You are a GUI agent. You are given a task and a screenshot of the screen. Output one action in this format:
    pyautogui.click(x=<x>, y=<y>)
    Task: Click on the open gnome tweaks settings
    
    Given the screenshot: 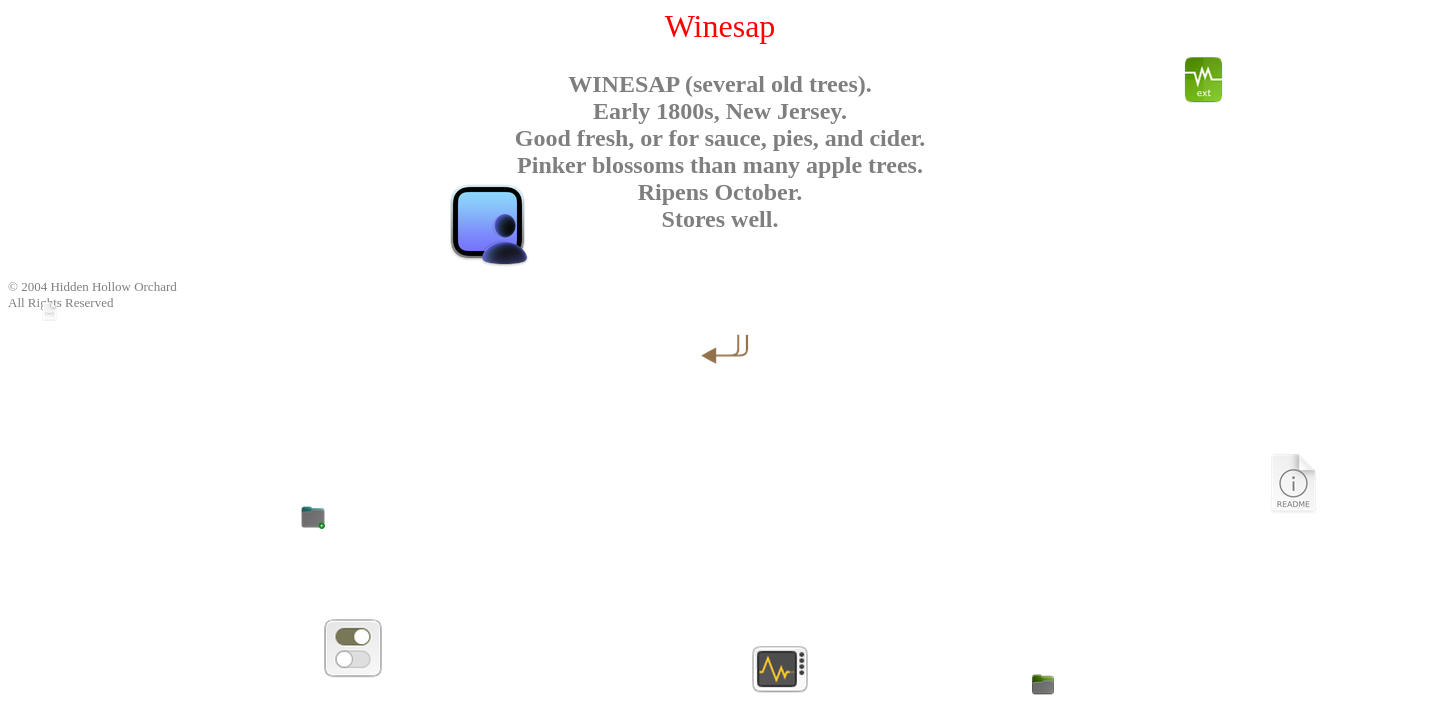 What is the action you would take?
    pyautogui.click(x=353, y=648)
    